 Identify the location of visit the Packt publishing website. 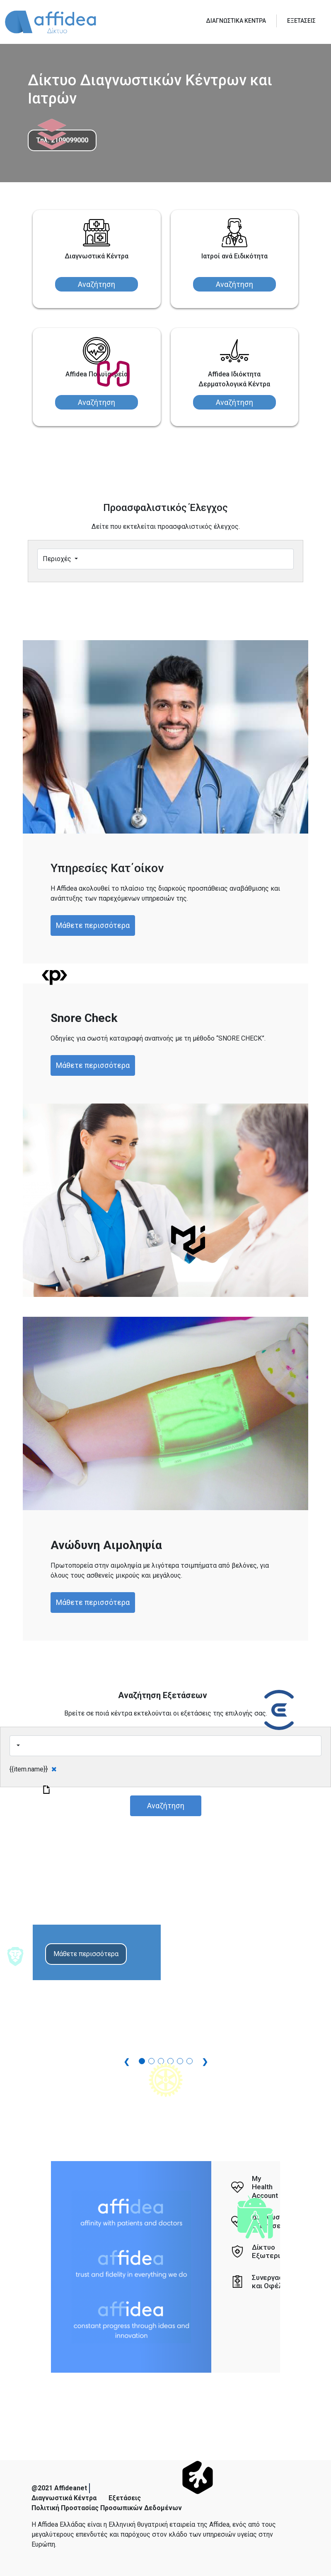
(54, 977).